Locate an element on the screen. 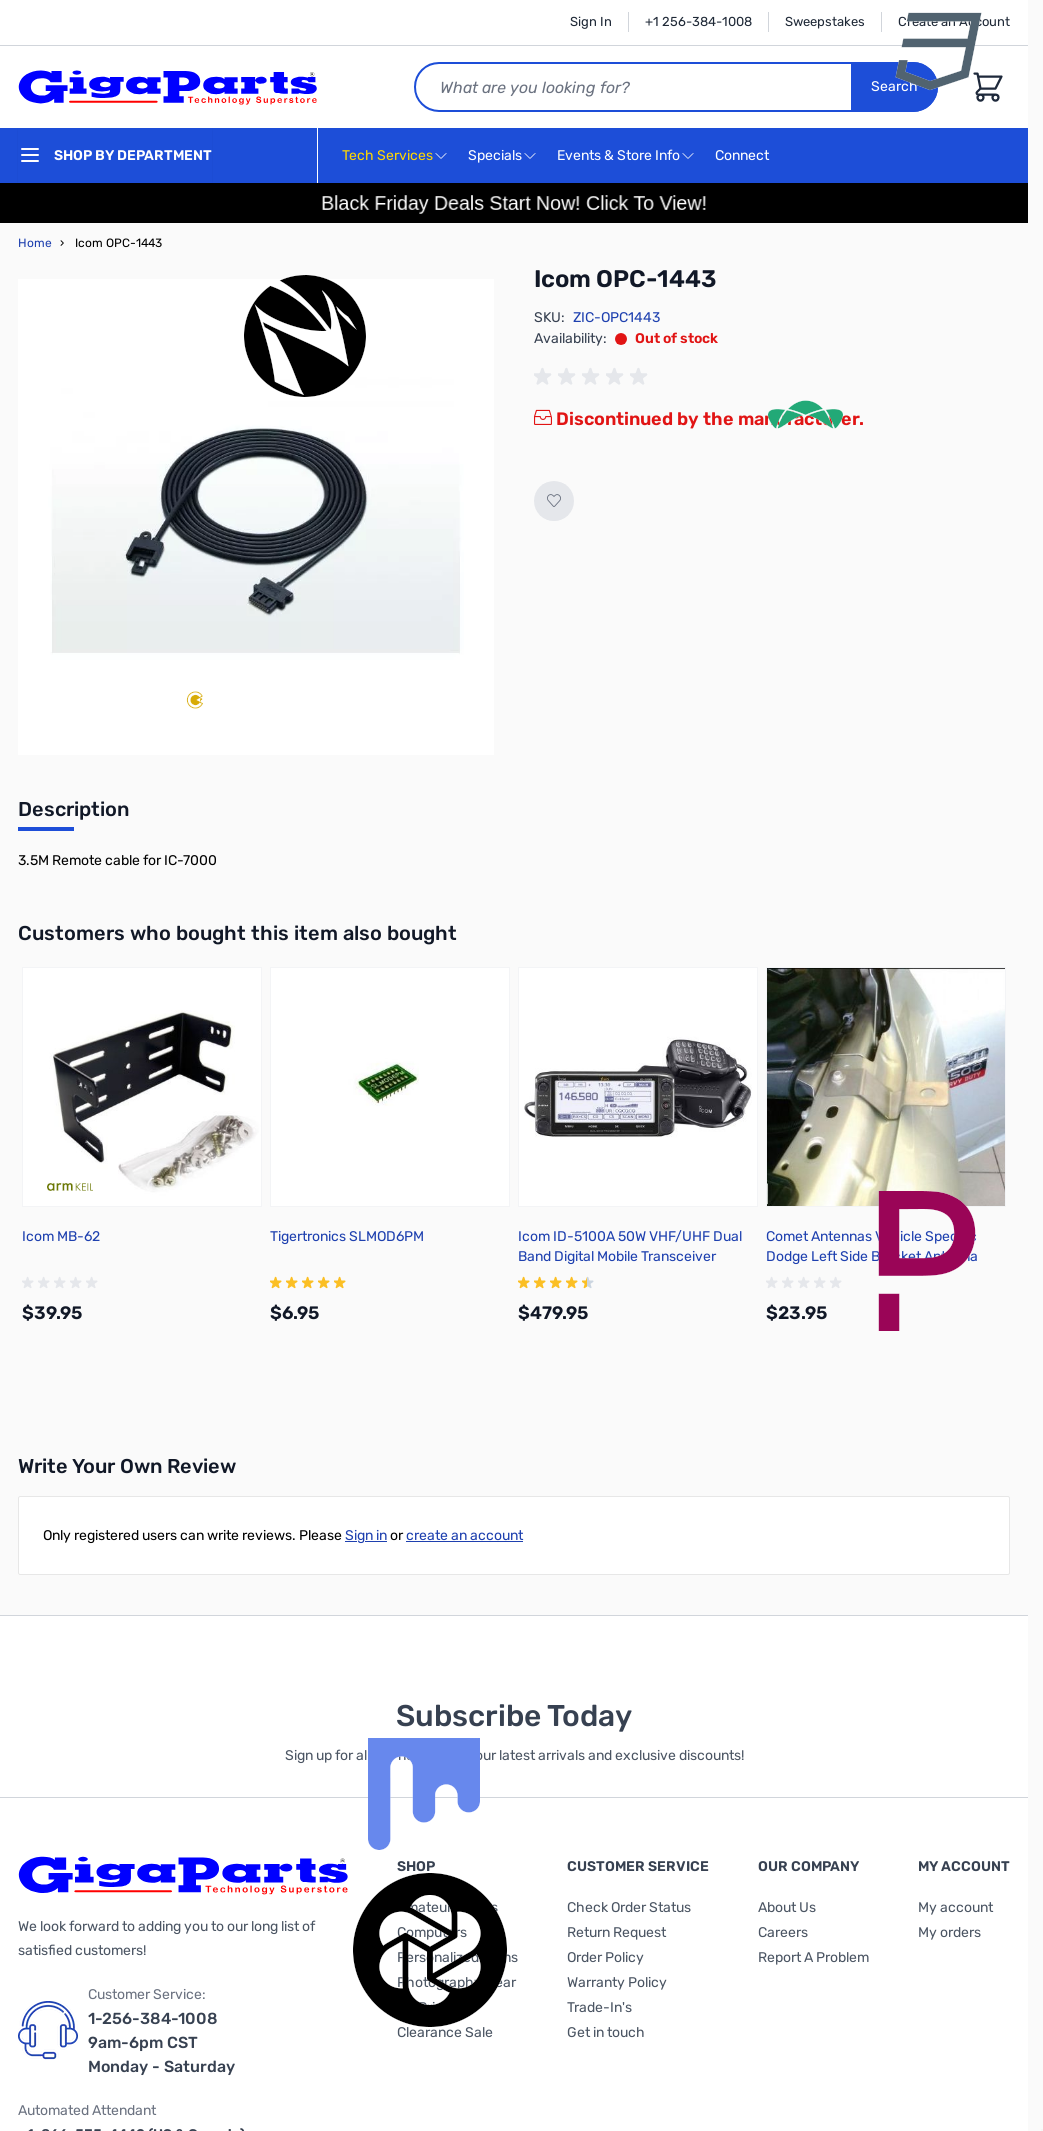 This screenshot has width=1043, height=2131. open the Mix app is located at coordinates (424, 1794).